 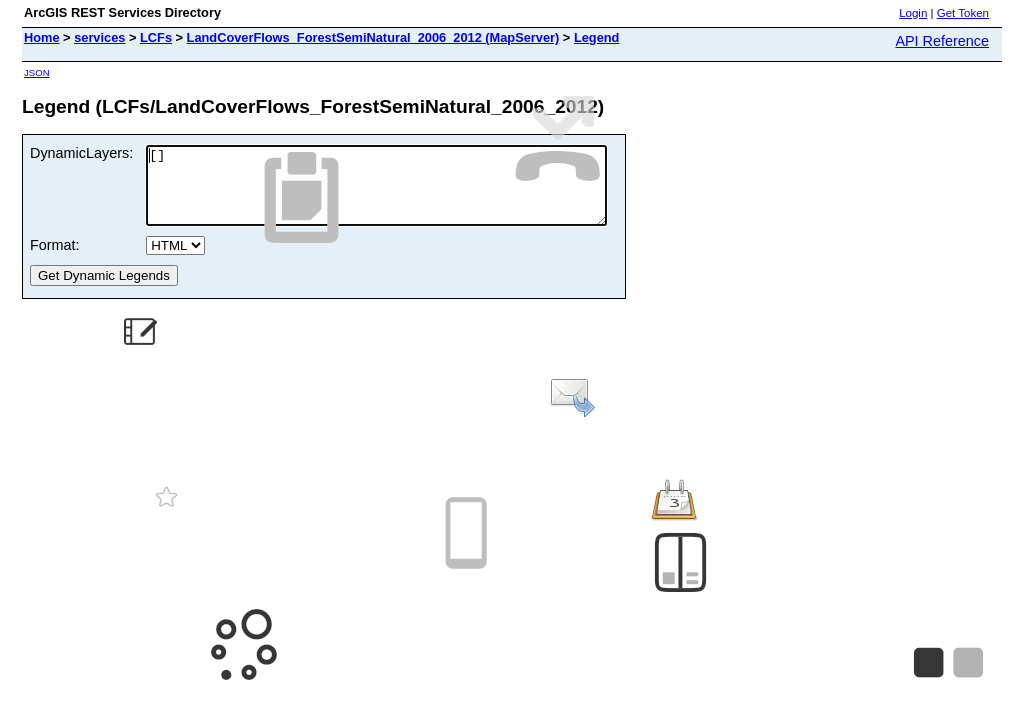 What do you see at coordinates (466, 533) in the screenshot?
I see `indicates a connected iPod touch device` at bounding box center [466, 533].